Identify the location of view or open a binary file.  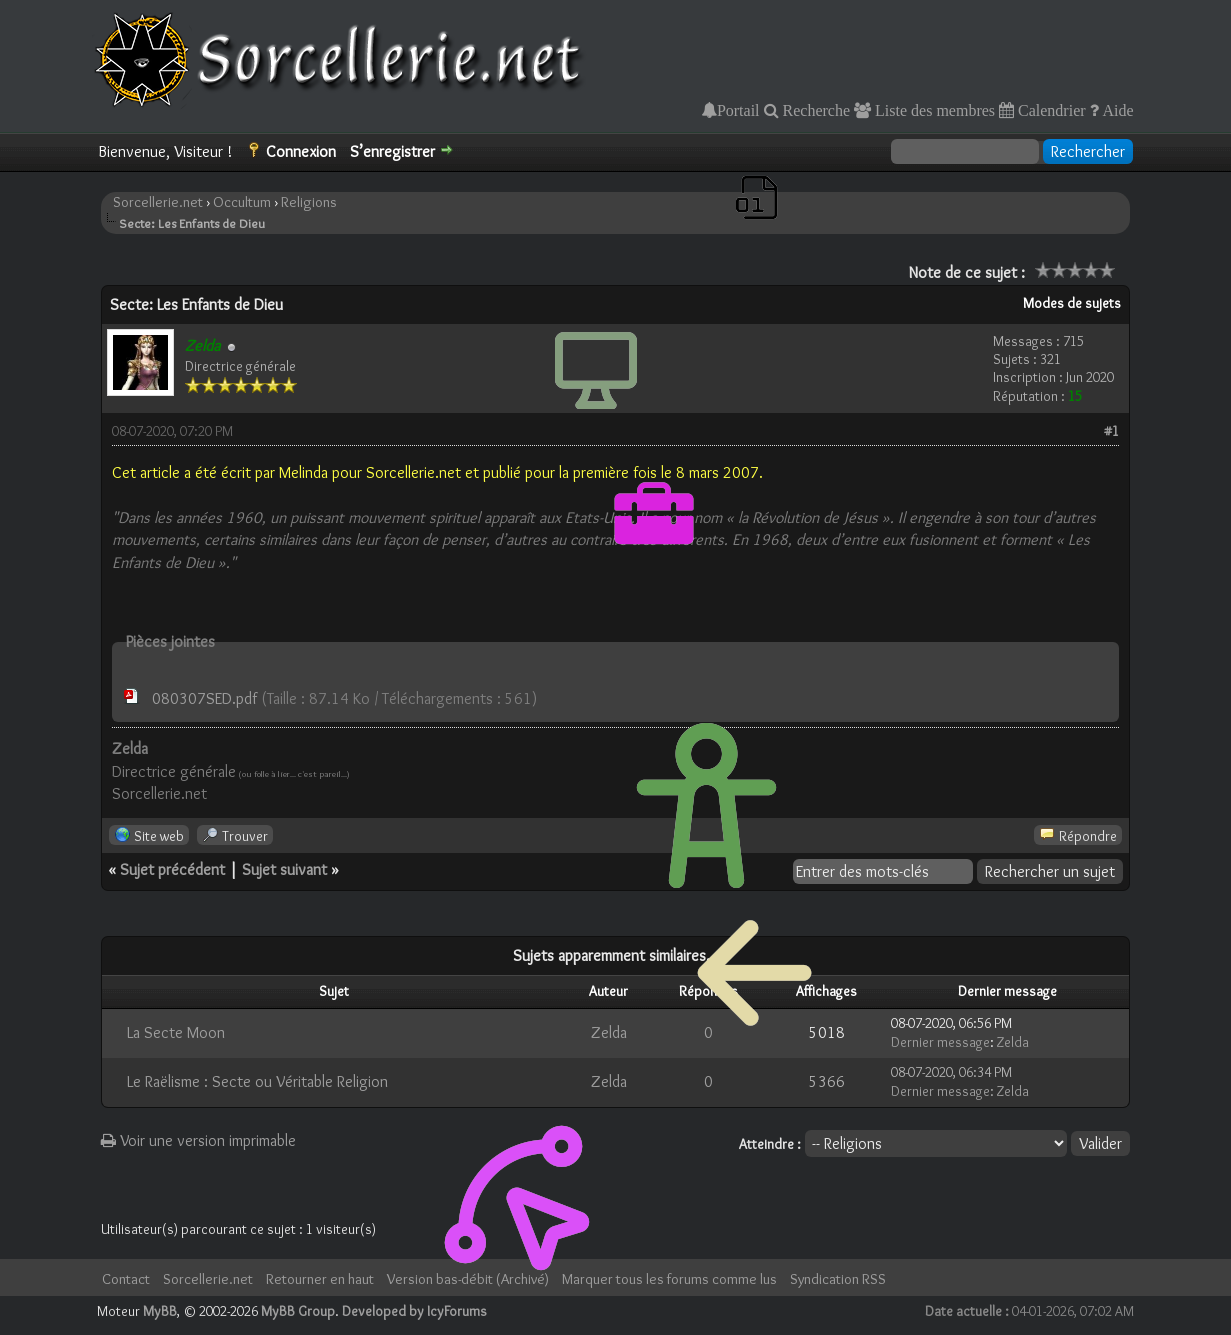
(759, 197).